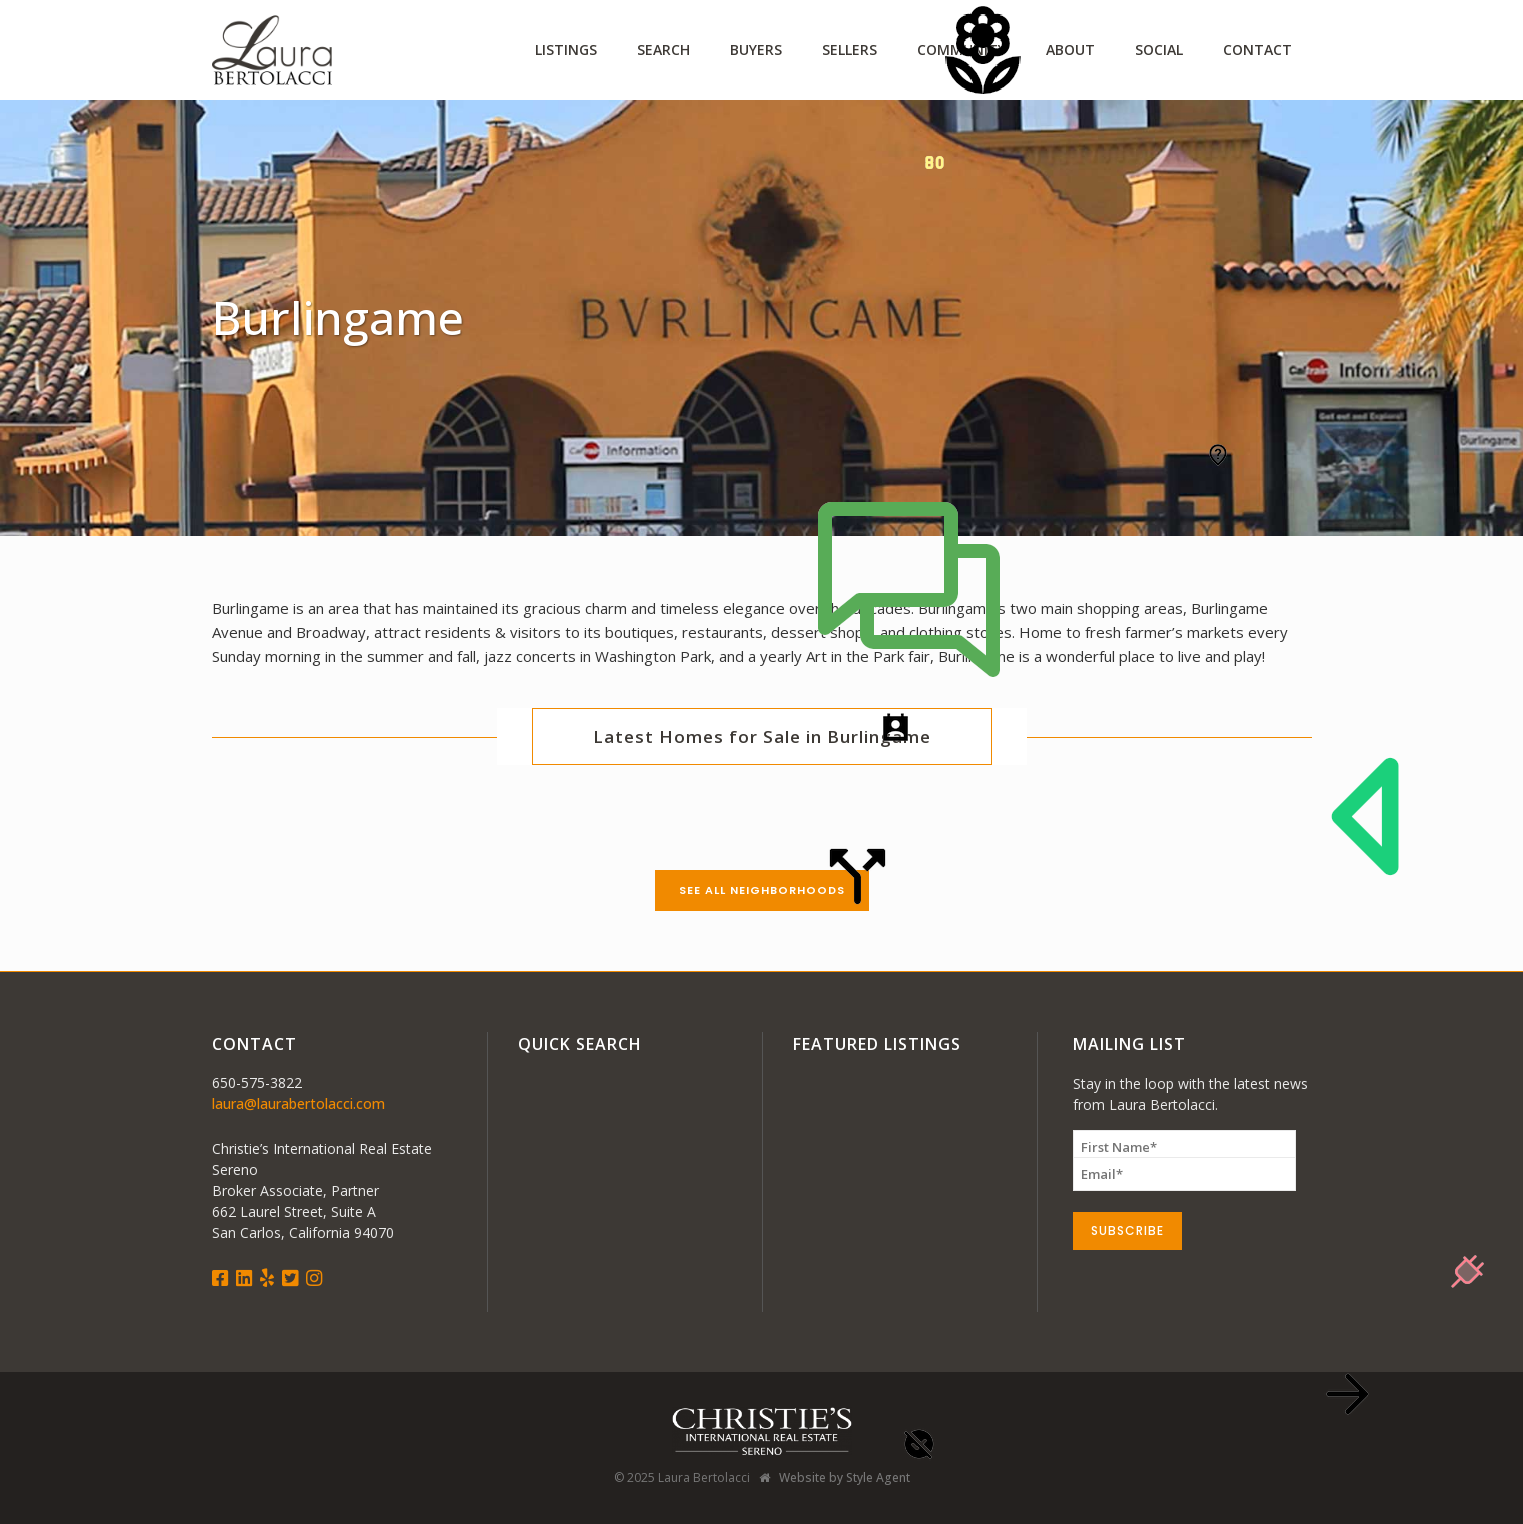 This screenshot has height=1524, width=1523. I want to click on indicates 80 items, points, or percentage, so click(934, 162).